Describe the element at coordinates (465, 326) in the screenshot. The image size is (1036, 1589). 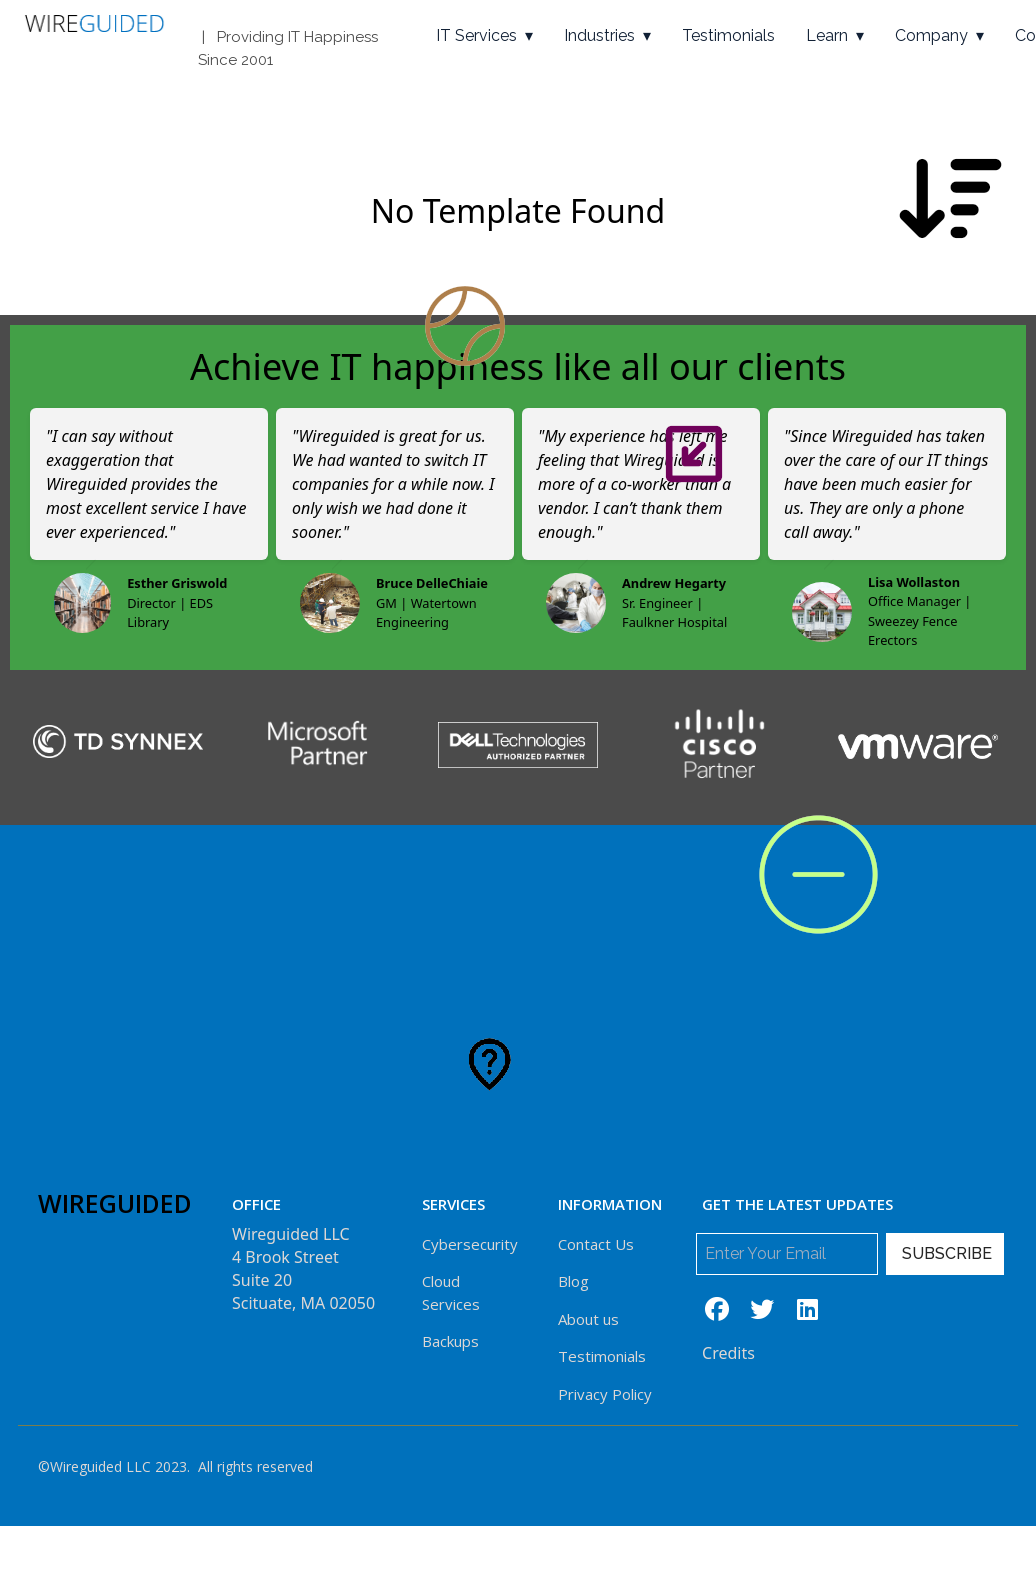
I see `access tennis or sports-related content` at that location.